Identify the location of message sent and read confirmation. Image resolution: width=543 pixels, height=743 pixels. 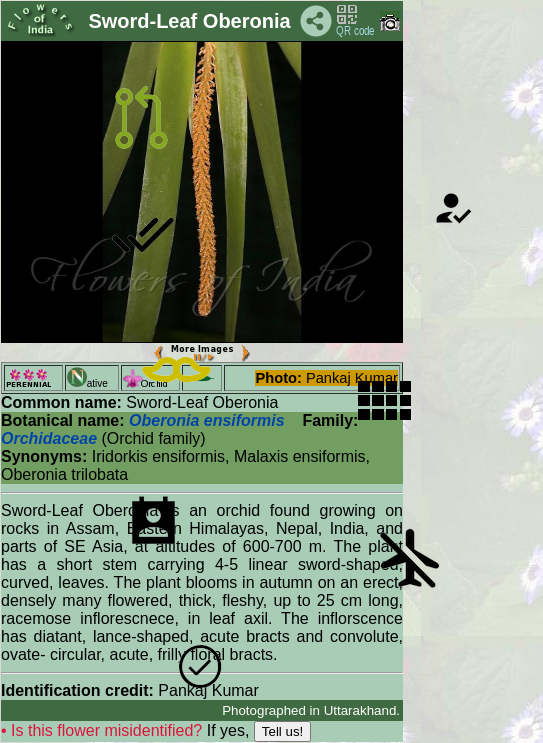
(143, 234).